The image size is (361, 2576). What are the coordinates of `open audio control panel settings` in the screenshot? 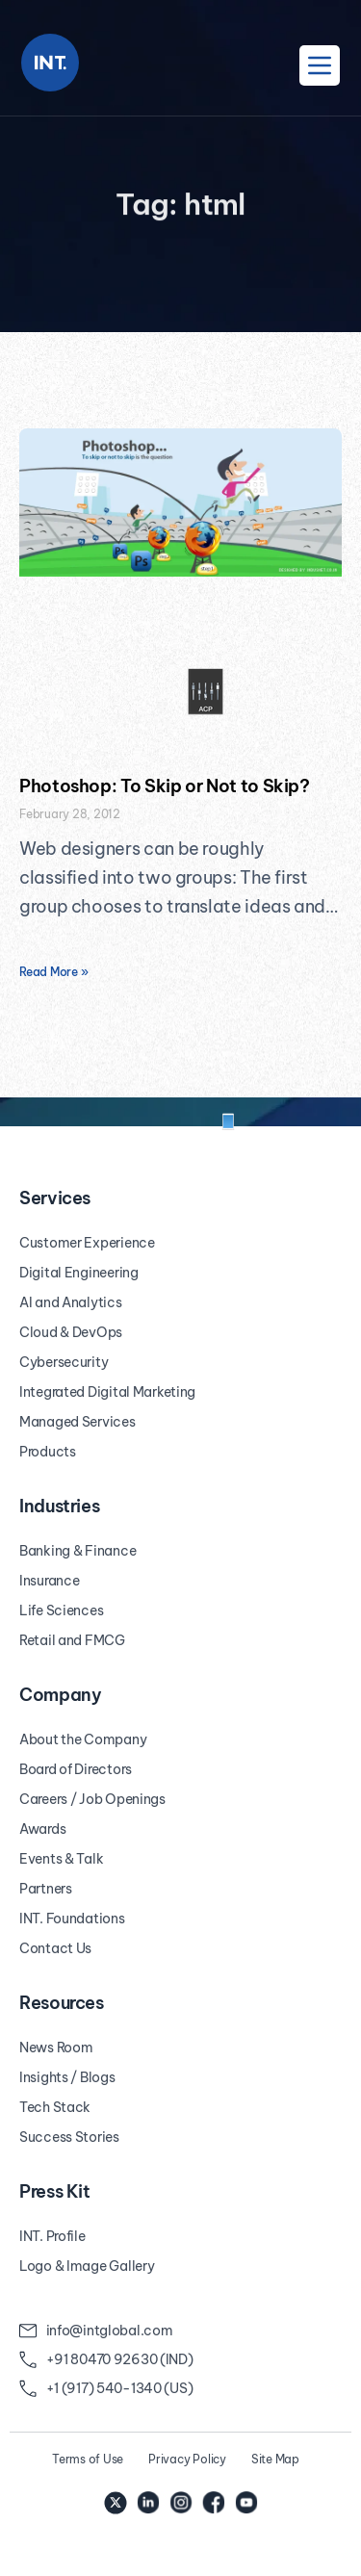 It's located at (205, 692).